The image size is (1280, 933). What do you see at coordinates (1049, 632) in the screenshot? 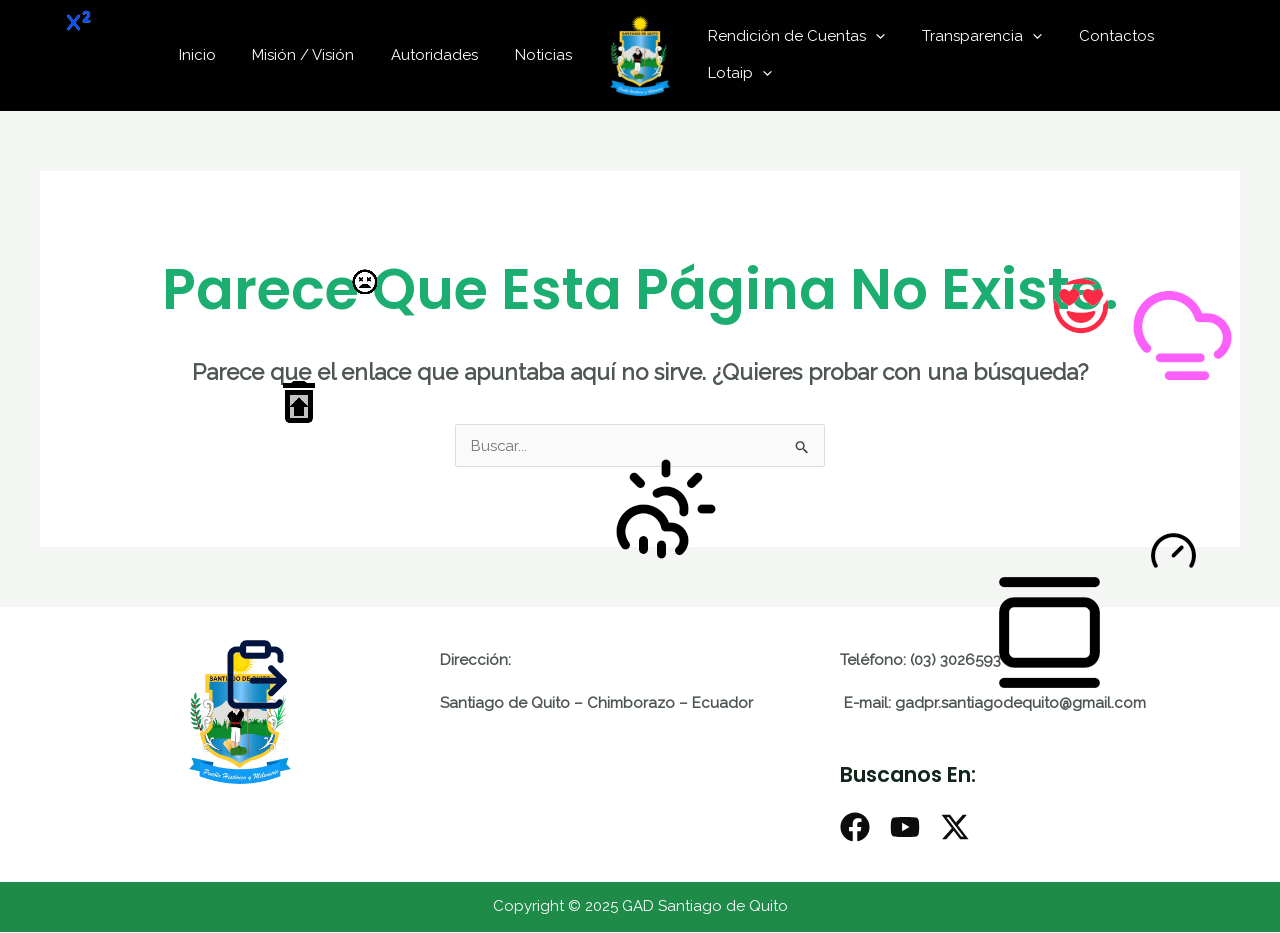
I see `view images in a vertical gallery layout` at bounding box center [1049, 632].